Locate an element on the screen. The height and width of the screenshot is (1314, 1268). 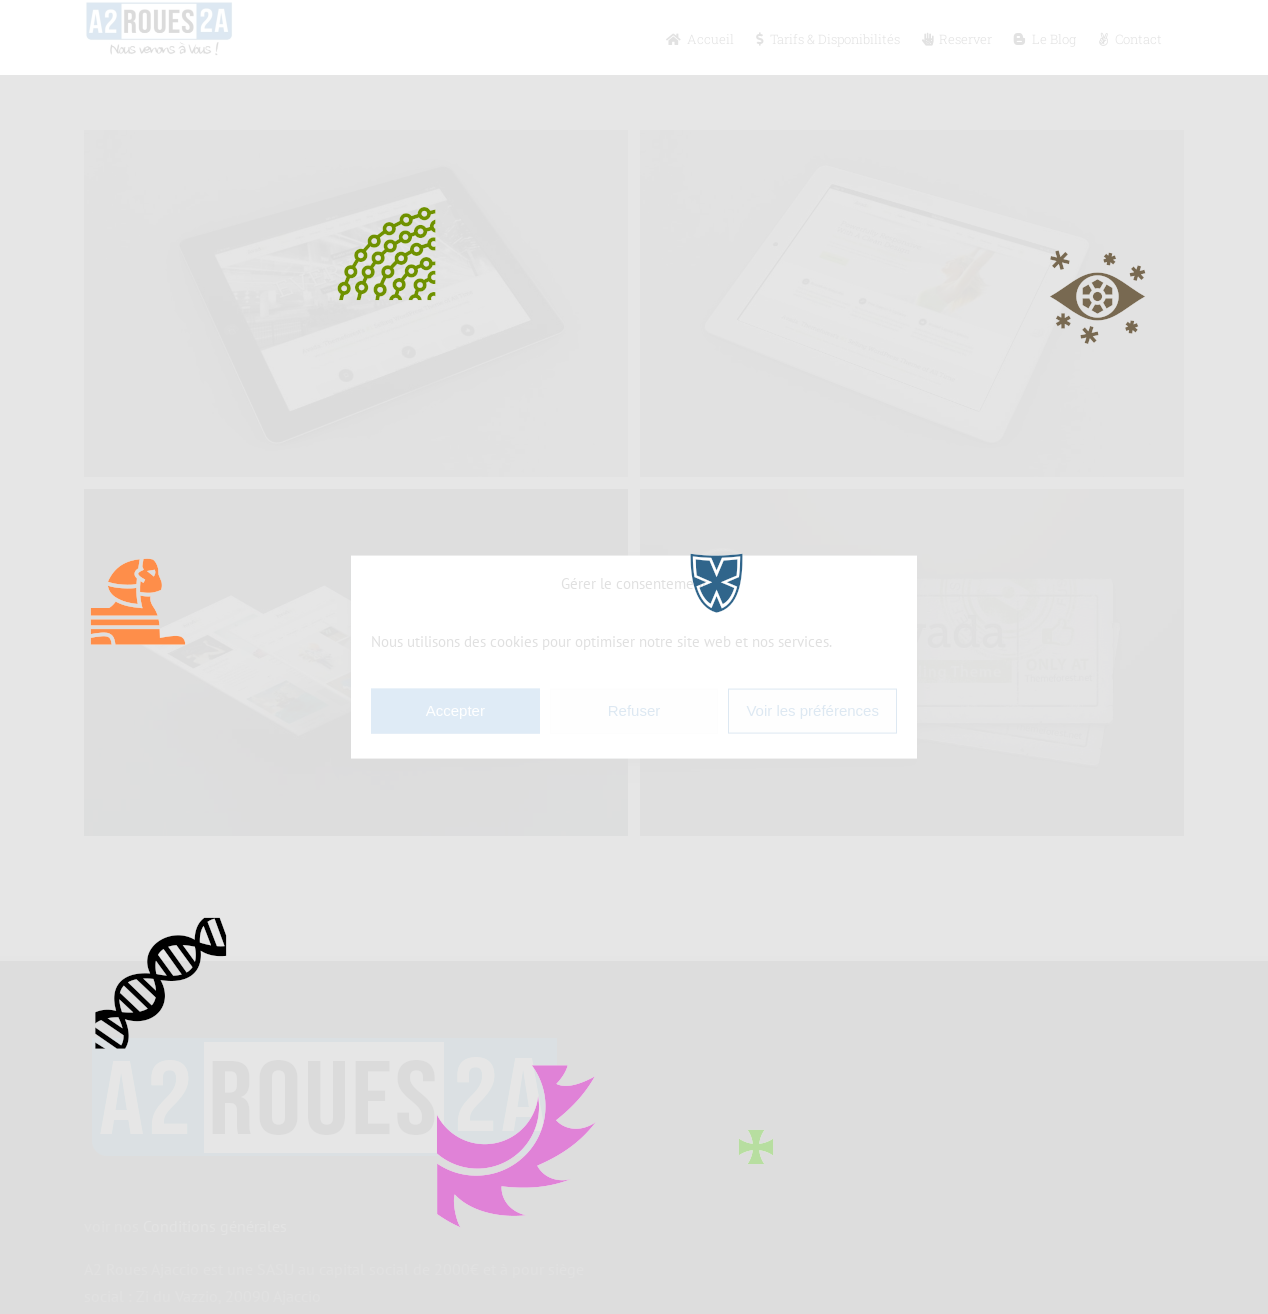
view frost or ice-related content is located at coordinates (1097, 296).